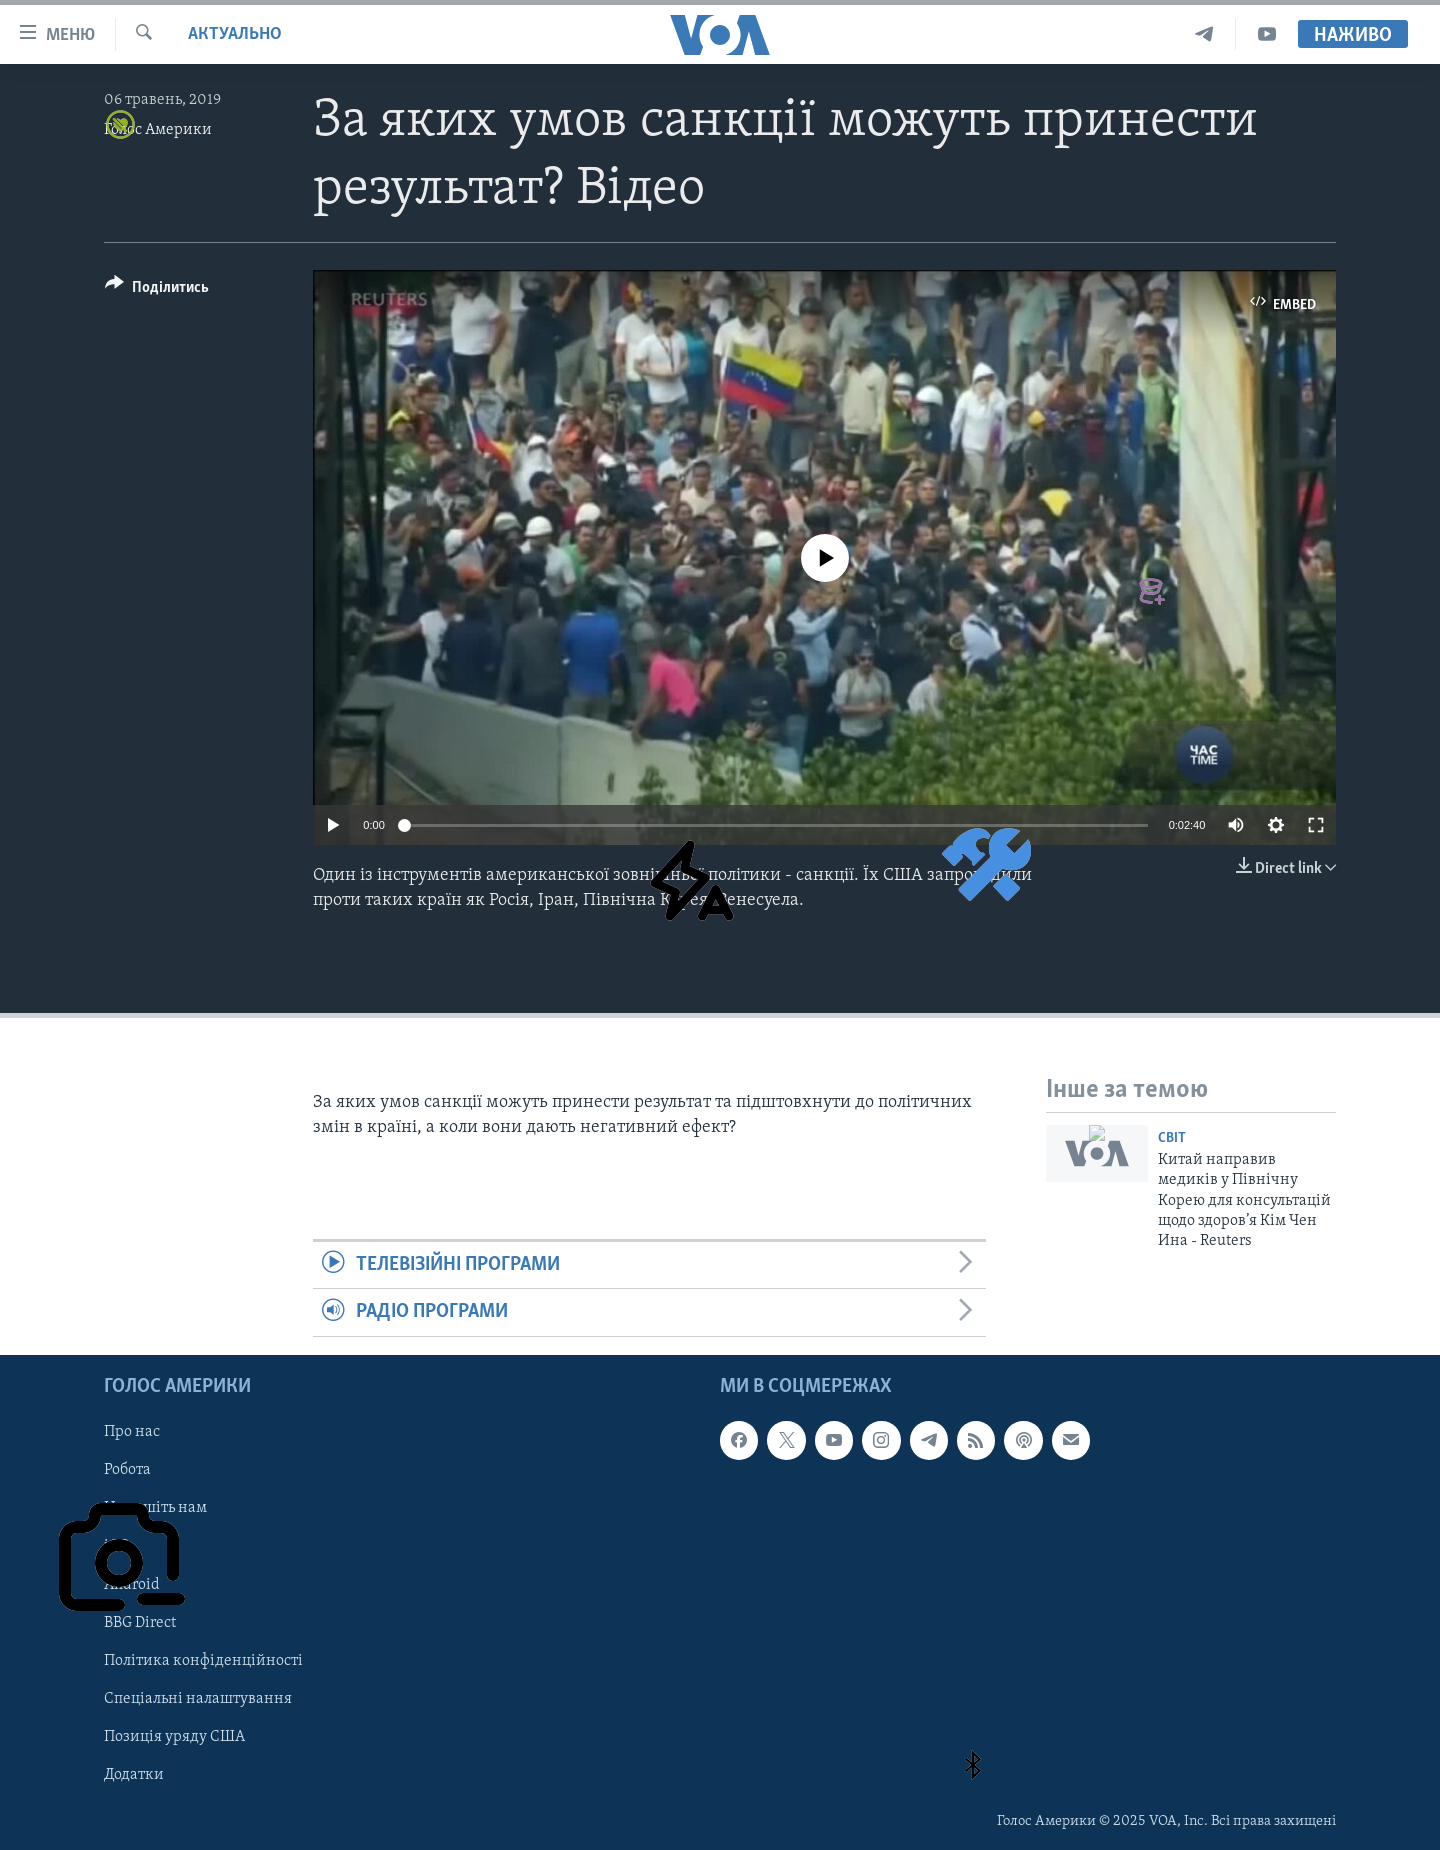 The height and width of the screenshot is (1850, 1440). What do you see at coordinates (973, 1765) in the screenshot?
I see `toggle bluetooth connectivity on or off` at bounding box center [973, 1765].